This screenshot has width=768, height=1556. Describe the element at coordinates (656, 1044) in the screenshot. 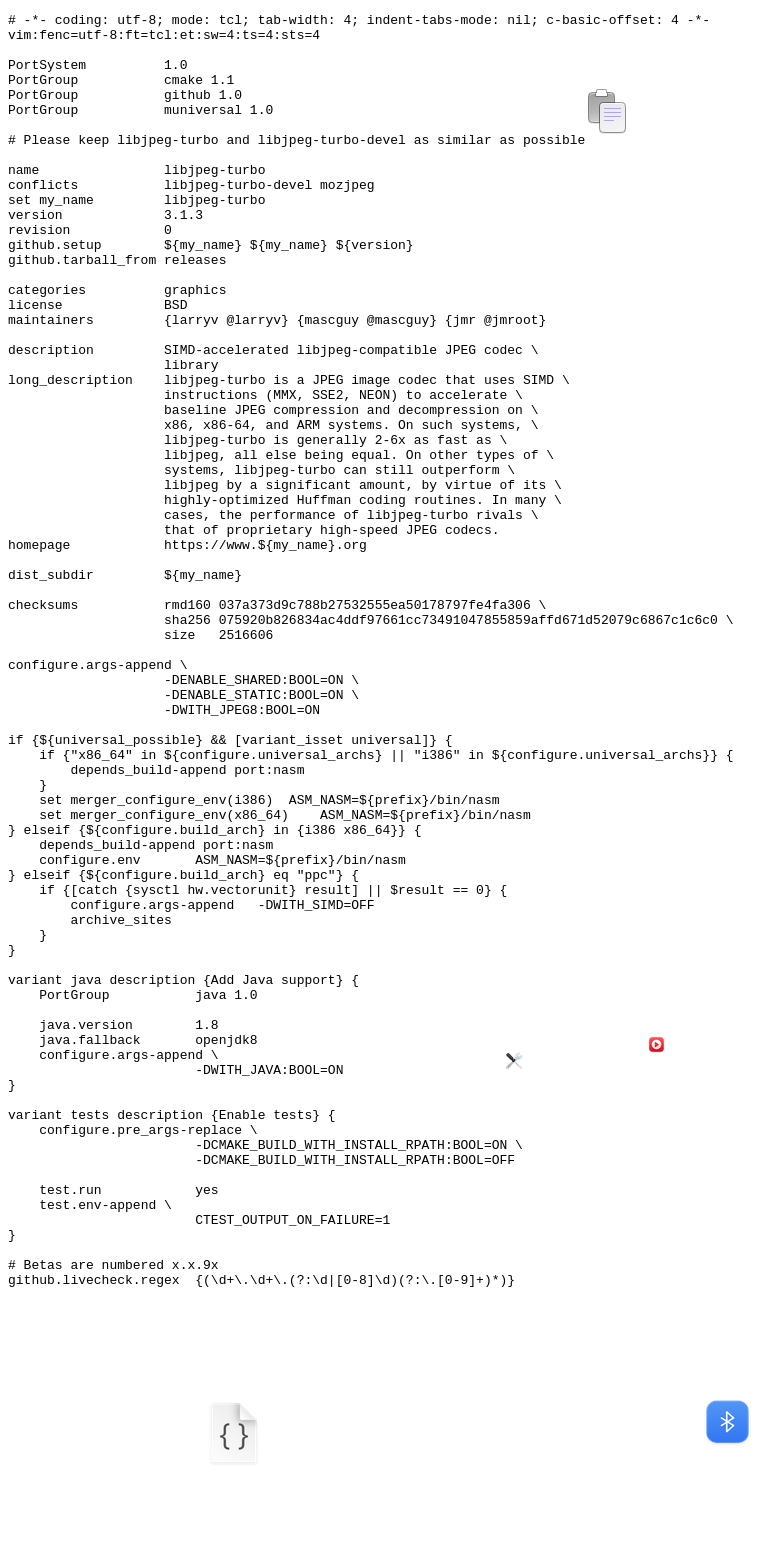

I see `open youtube music desktop app` at that location.